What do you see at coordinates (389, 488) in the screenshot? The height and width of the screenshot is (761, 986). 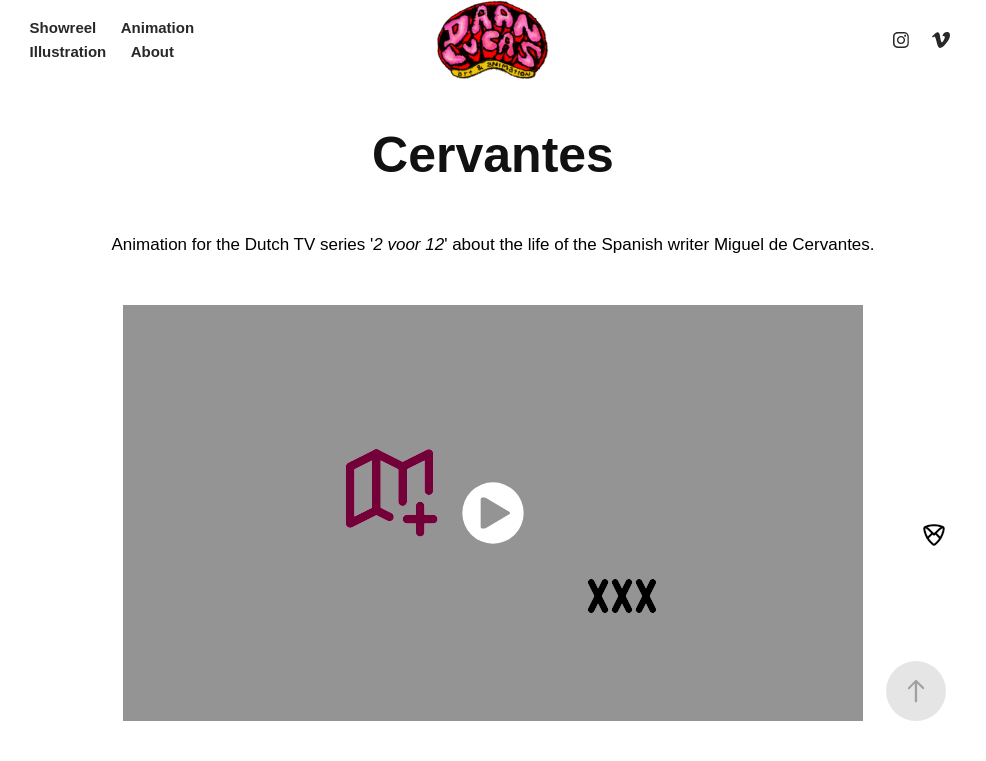 I see `add a new location to the map` at bounding box center [389, 488].